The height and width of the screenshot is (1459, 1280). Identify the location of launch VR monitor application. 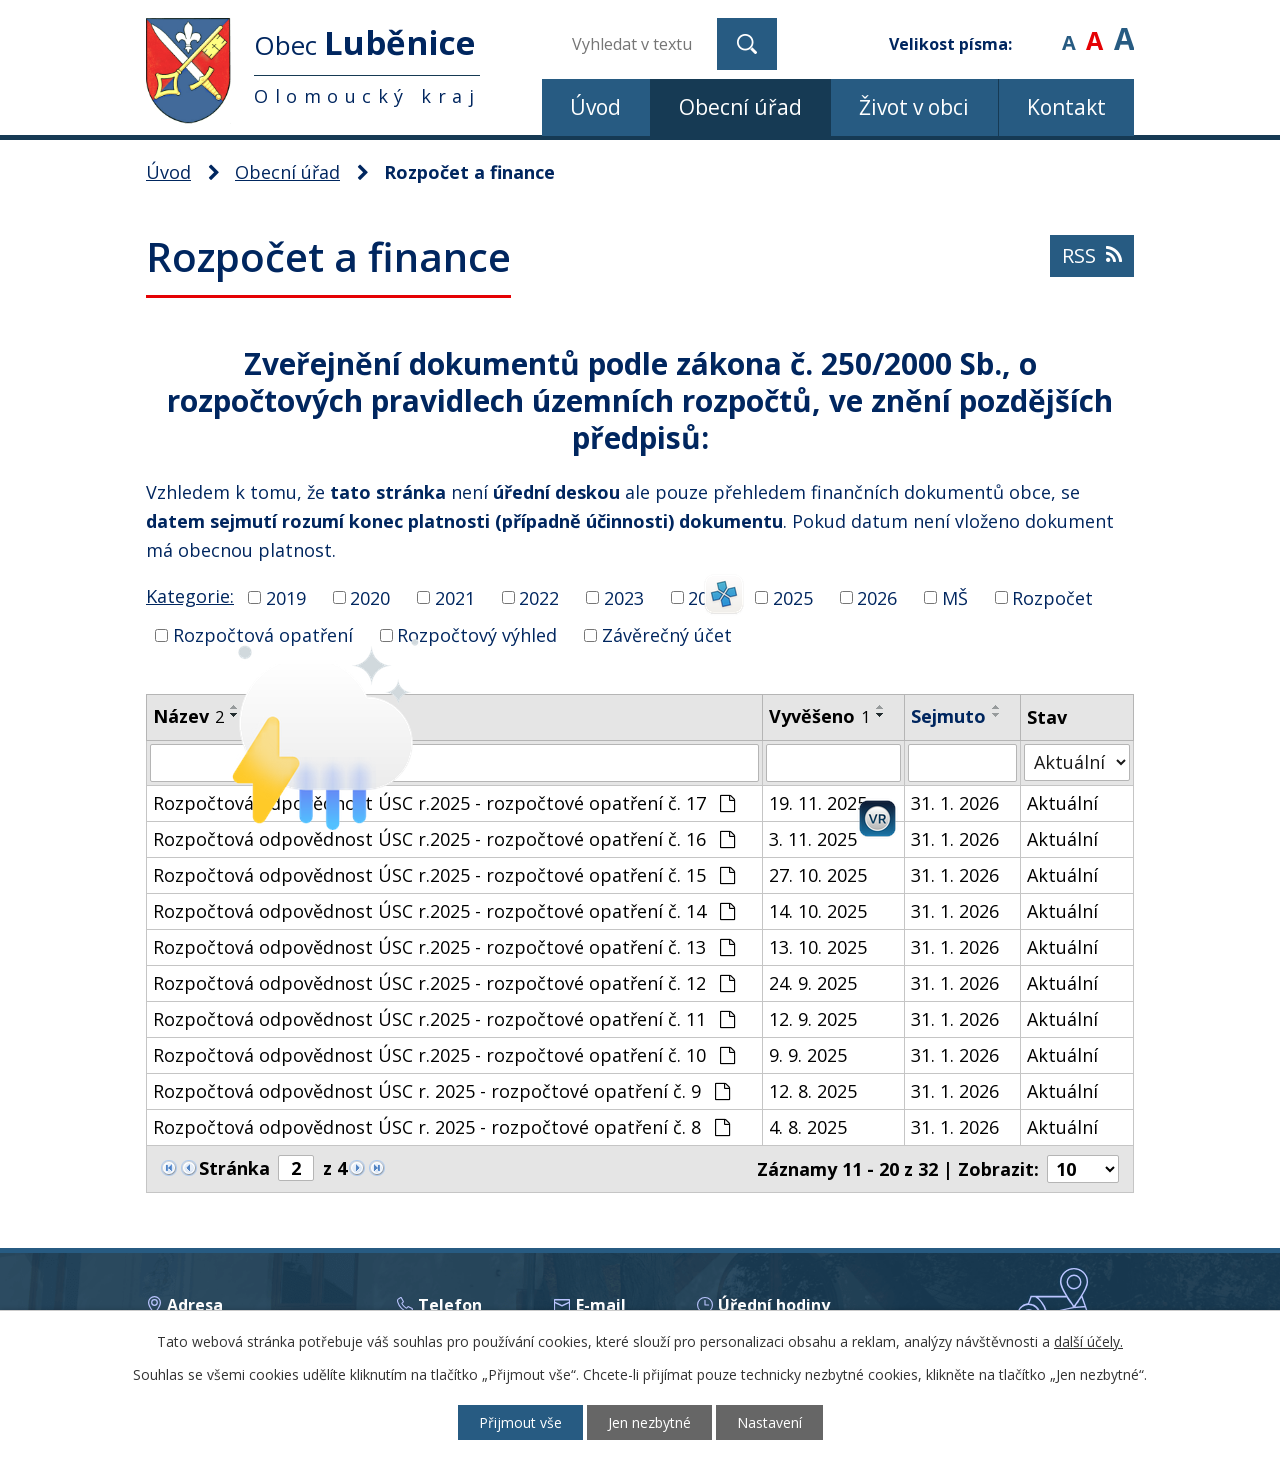
(877, 818).